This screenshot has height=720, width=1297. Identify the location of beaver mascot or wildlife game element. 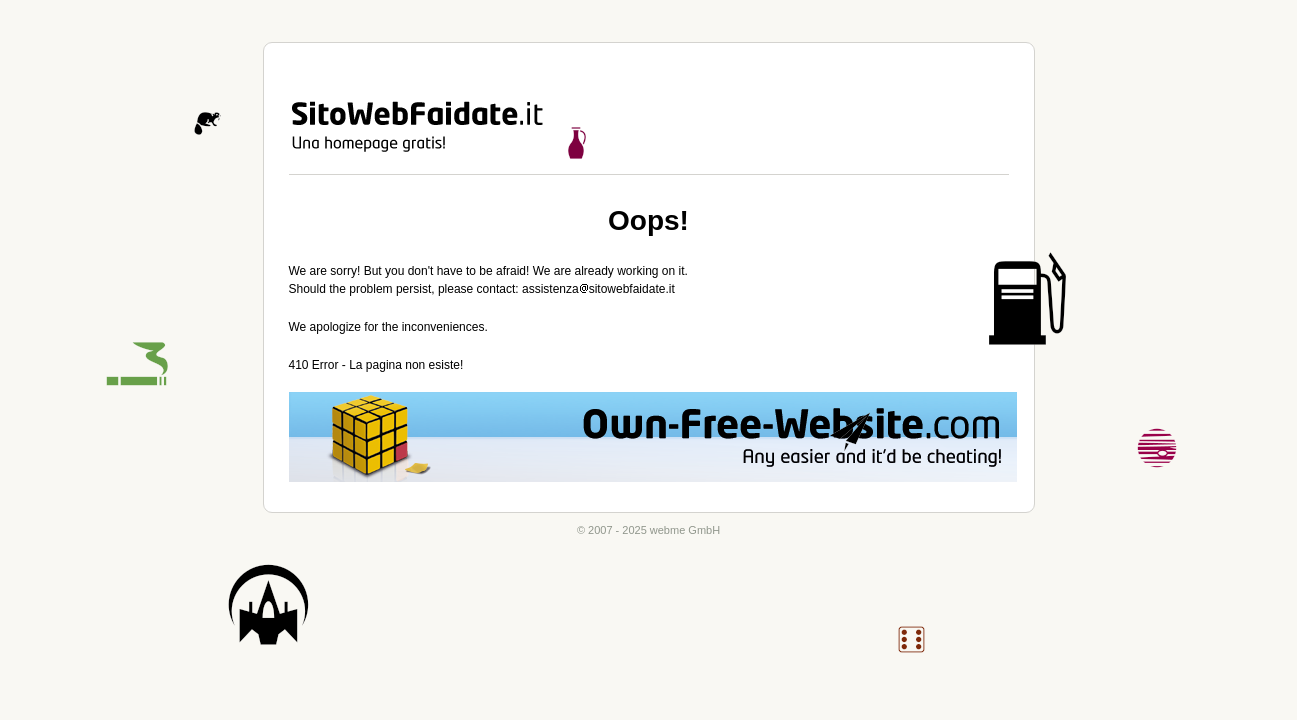
(207, 123).